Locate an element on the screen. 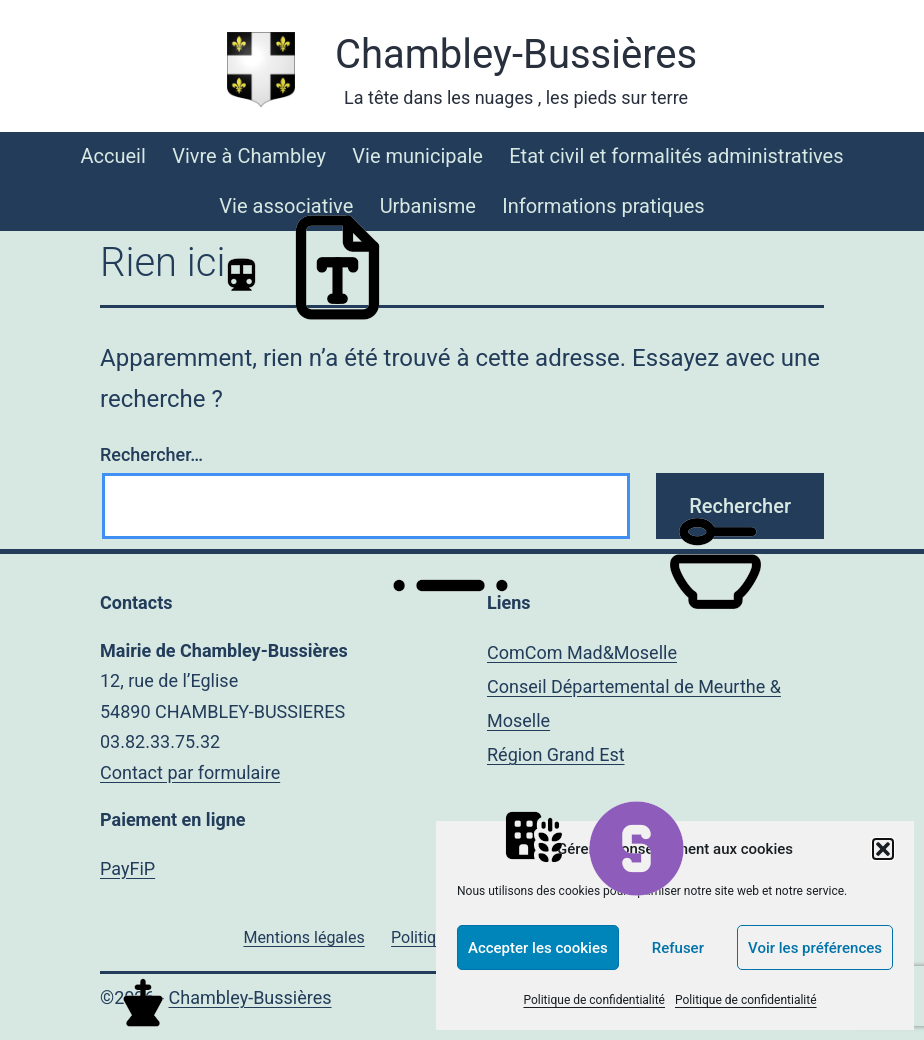  indicates a "small" size option is located at coordinates (636, 848).